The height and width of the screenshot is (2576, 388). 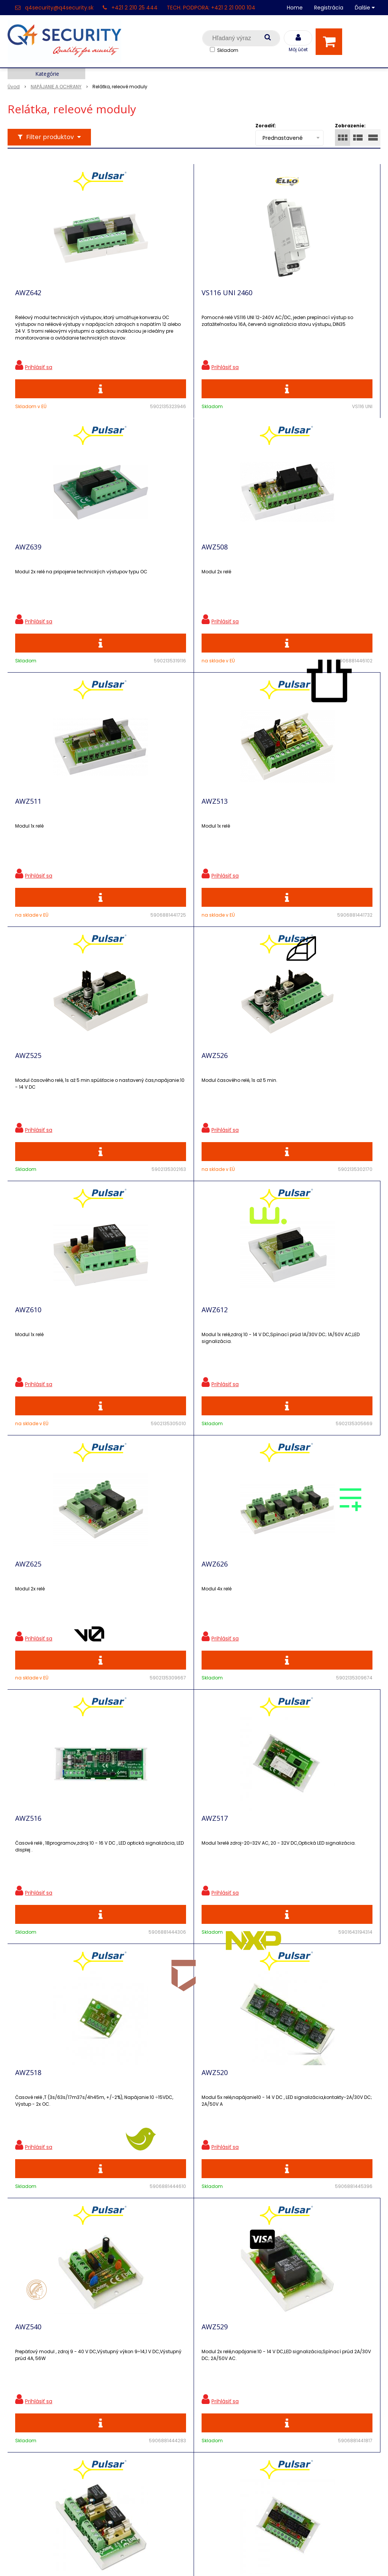 What do you see at coordinates (253, 1941) in the screenshot?
I see `NXP Semiconductors company logo` at bounding box center [253, 1941].